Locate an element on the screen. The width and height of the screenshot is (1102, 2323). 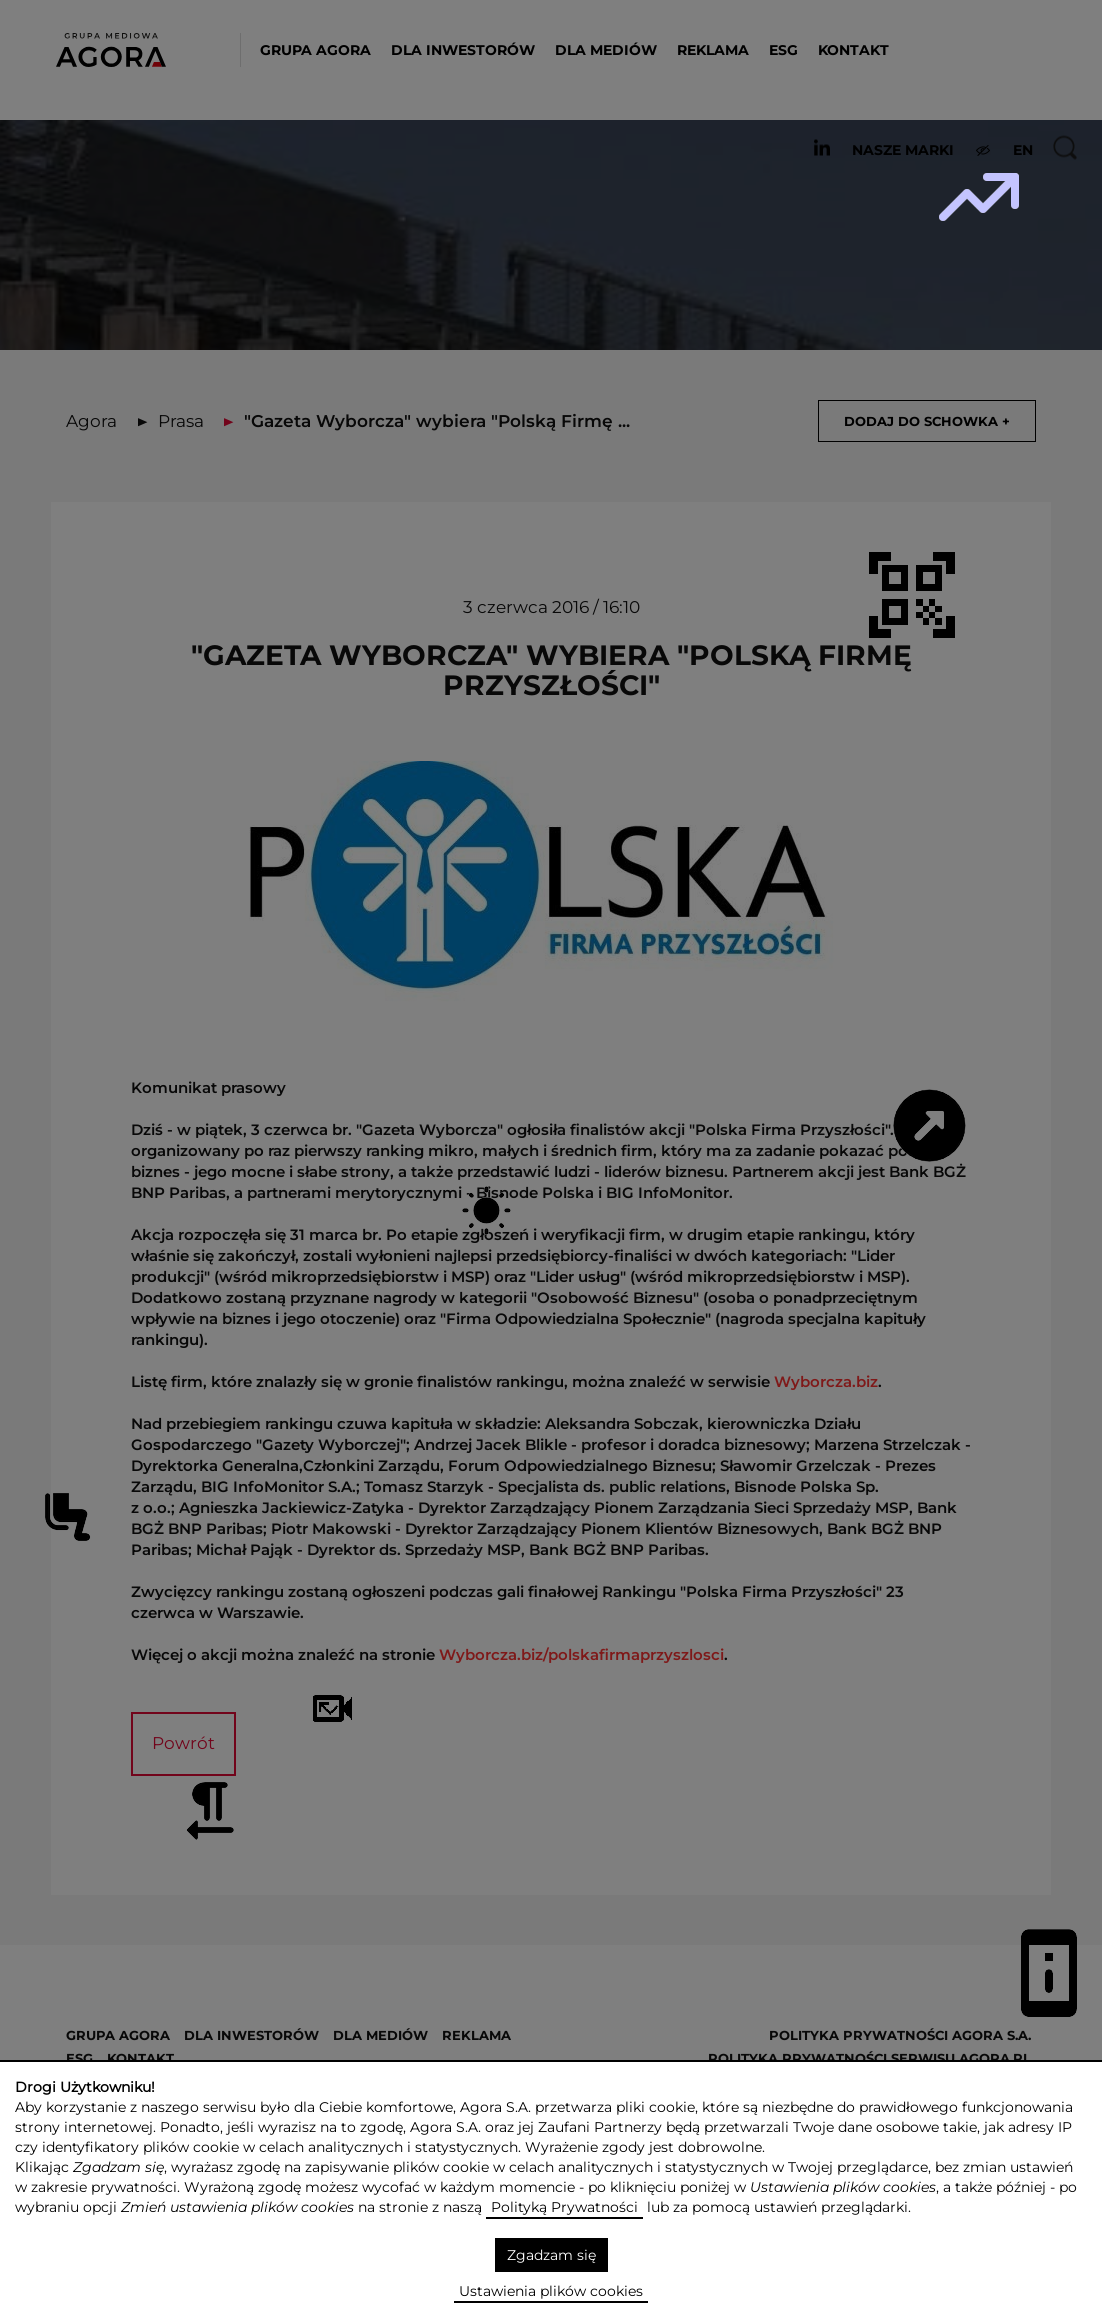
indicates reduced legroom seating option is located at coordinates (69, 1517).